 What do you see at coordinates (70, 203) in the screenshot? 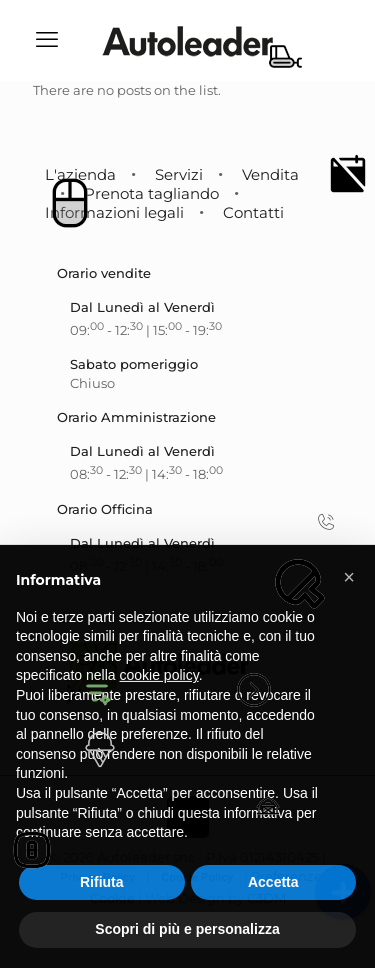
I see `mouse input device indicator` at bounding box center [70, 203].